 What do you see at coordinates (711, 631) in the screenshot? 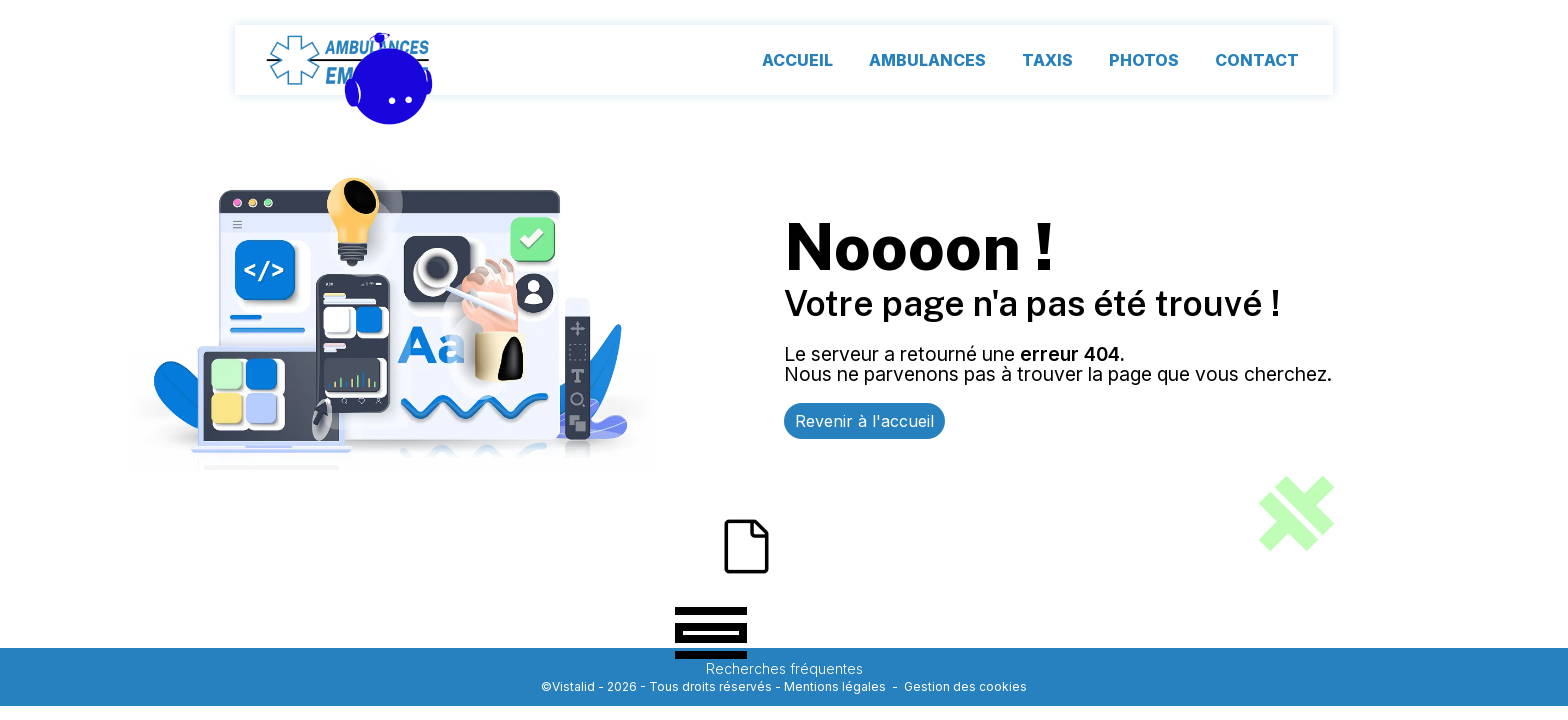
I see `switch to day view in calendar` at bounding box center [711, 631].